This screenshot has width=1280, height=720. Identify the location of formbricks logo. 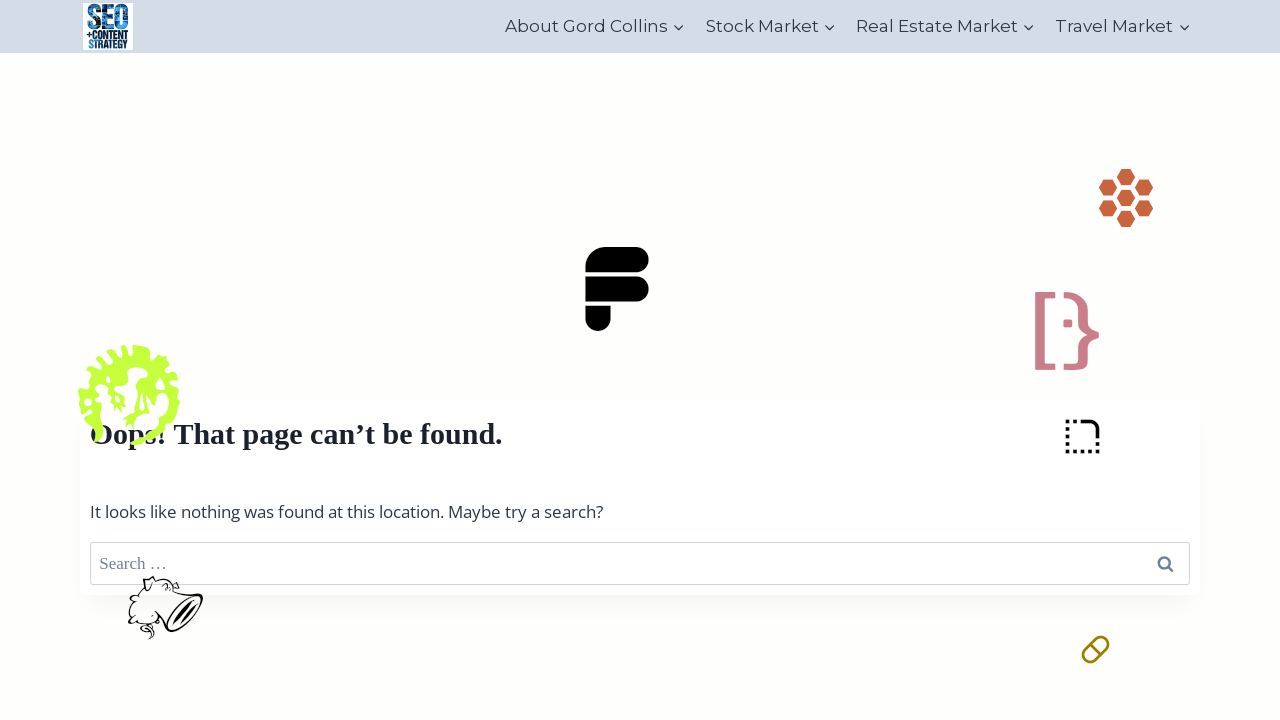
(617, 289).